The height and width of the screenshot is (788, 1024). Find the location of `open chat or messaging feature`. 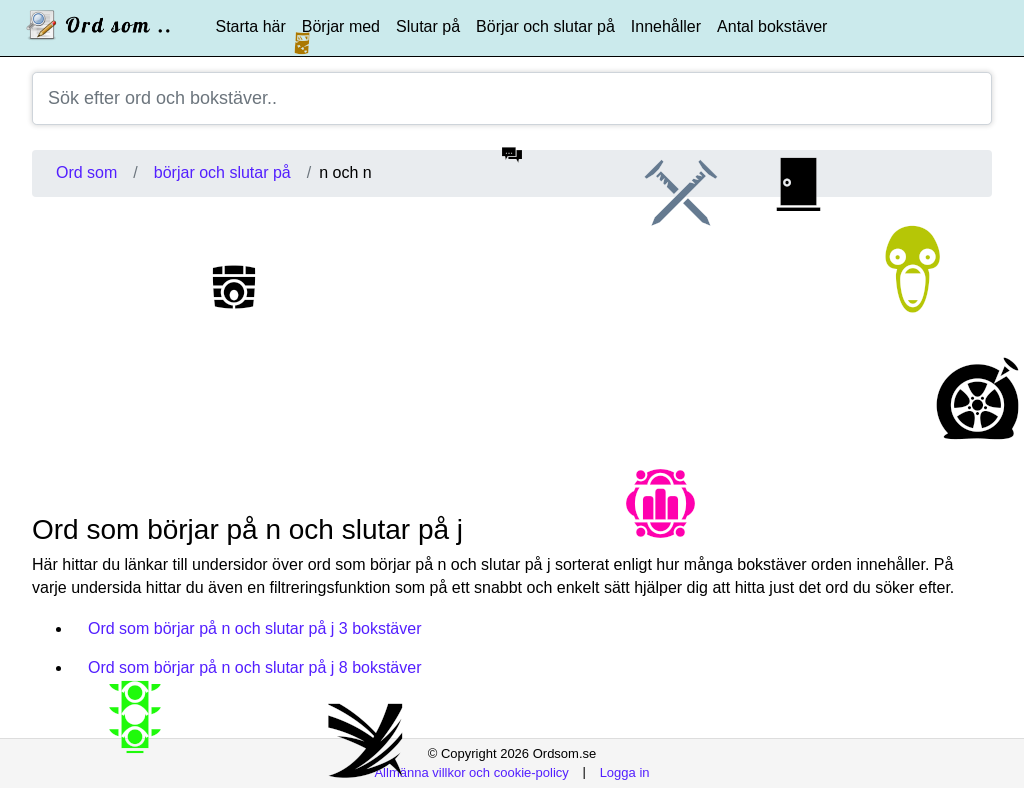

open chat or messaging feature is located at coordinates (512, 155).